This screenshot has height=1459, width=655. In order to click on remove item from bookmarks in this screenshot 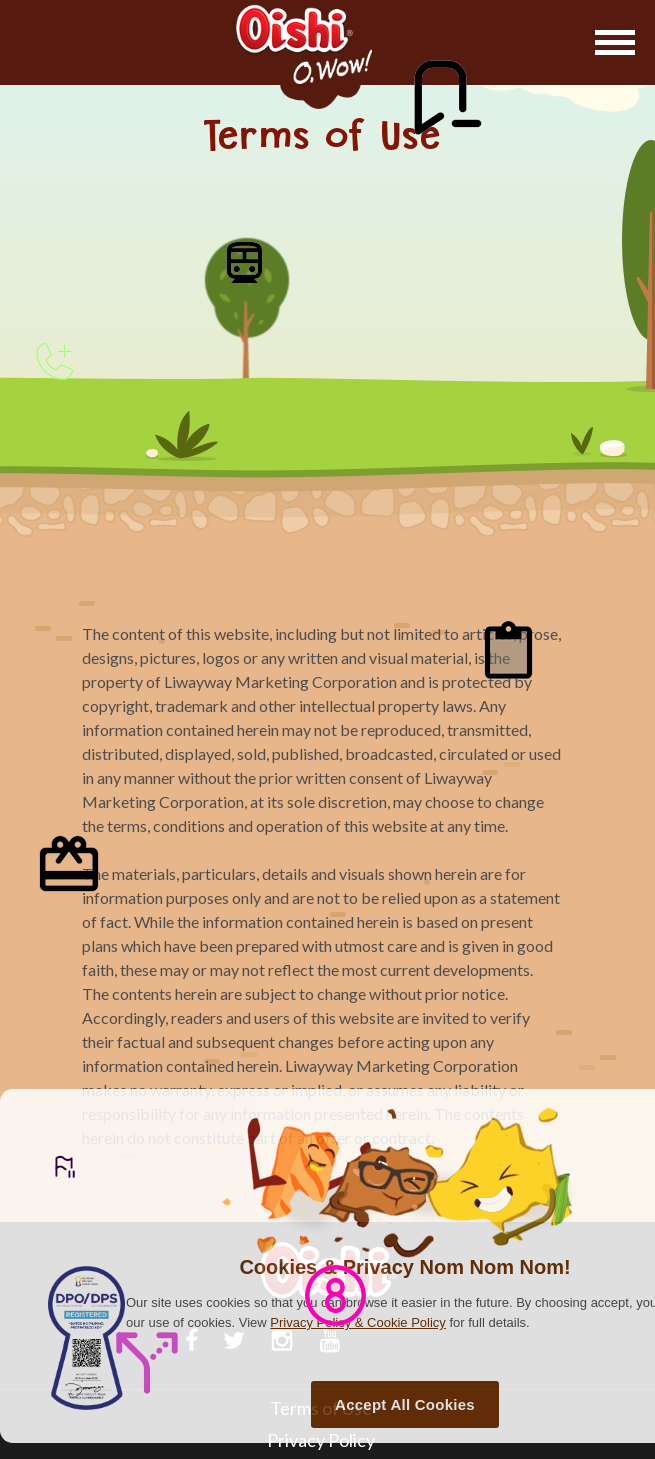, I will do `click(440, 97)`.